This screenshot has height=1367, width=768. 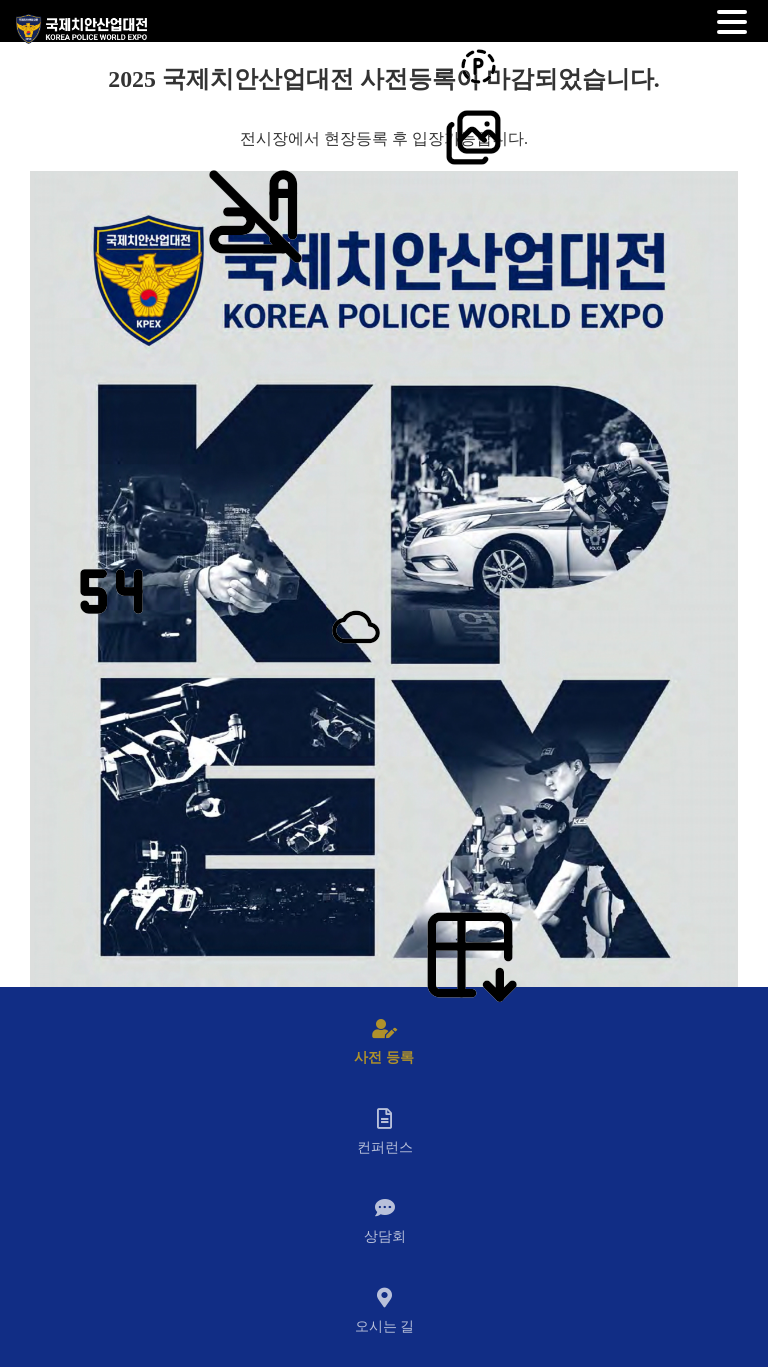 What do you see at coordinates (356, 628) in the screenshot?
I see `access microsoft onedrive cloud storage` at bounding box center [356, 628].